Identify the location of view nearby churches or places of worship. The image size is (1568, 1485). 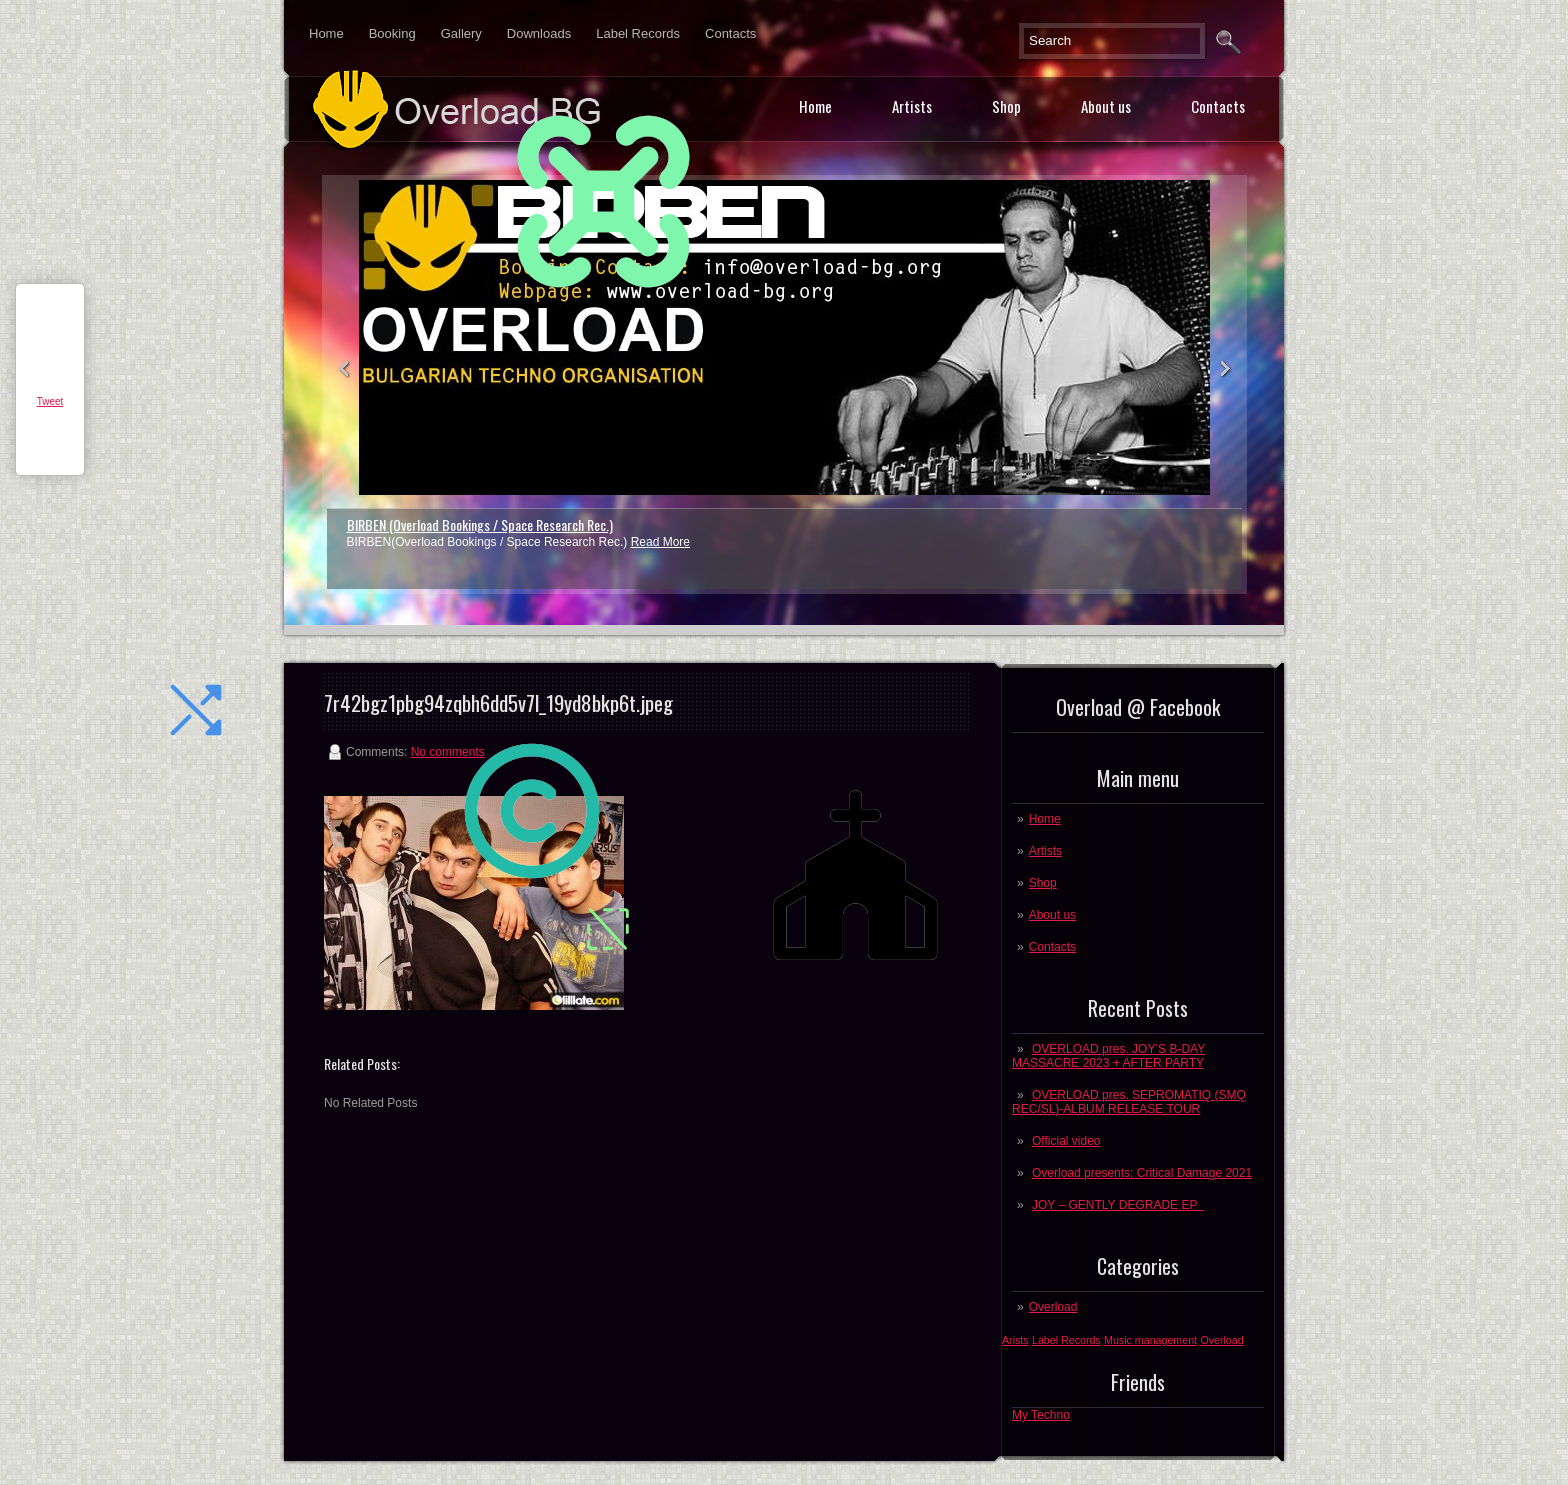
(855, 884).